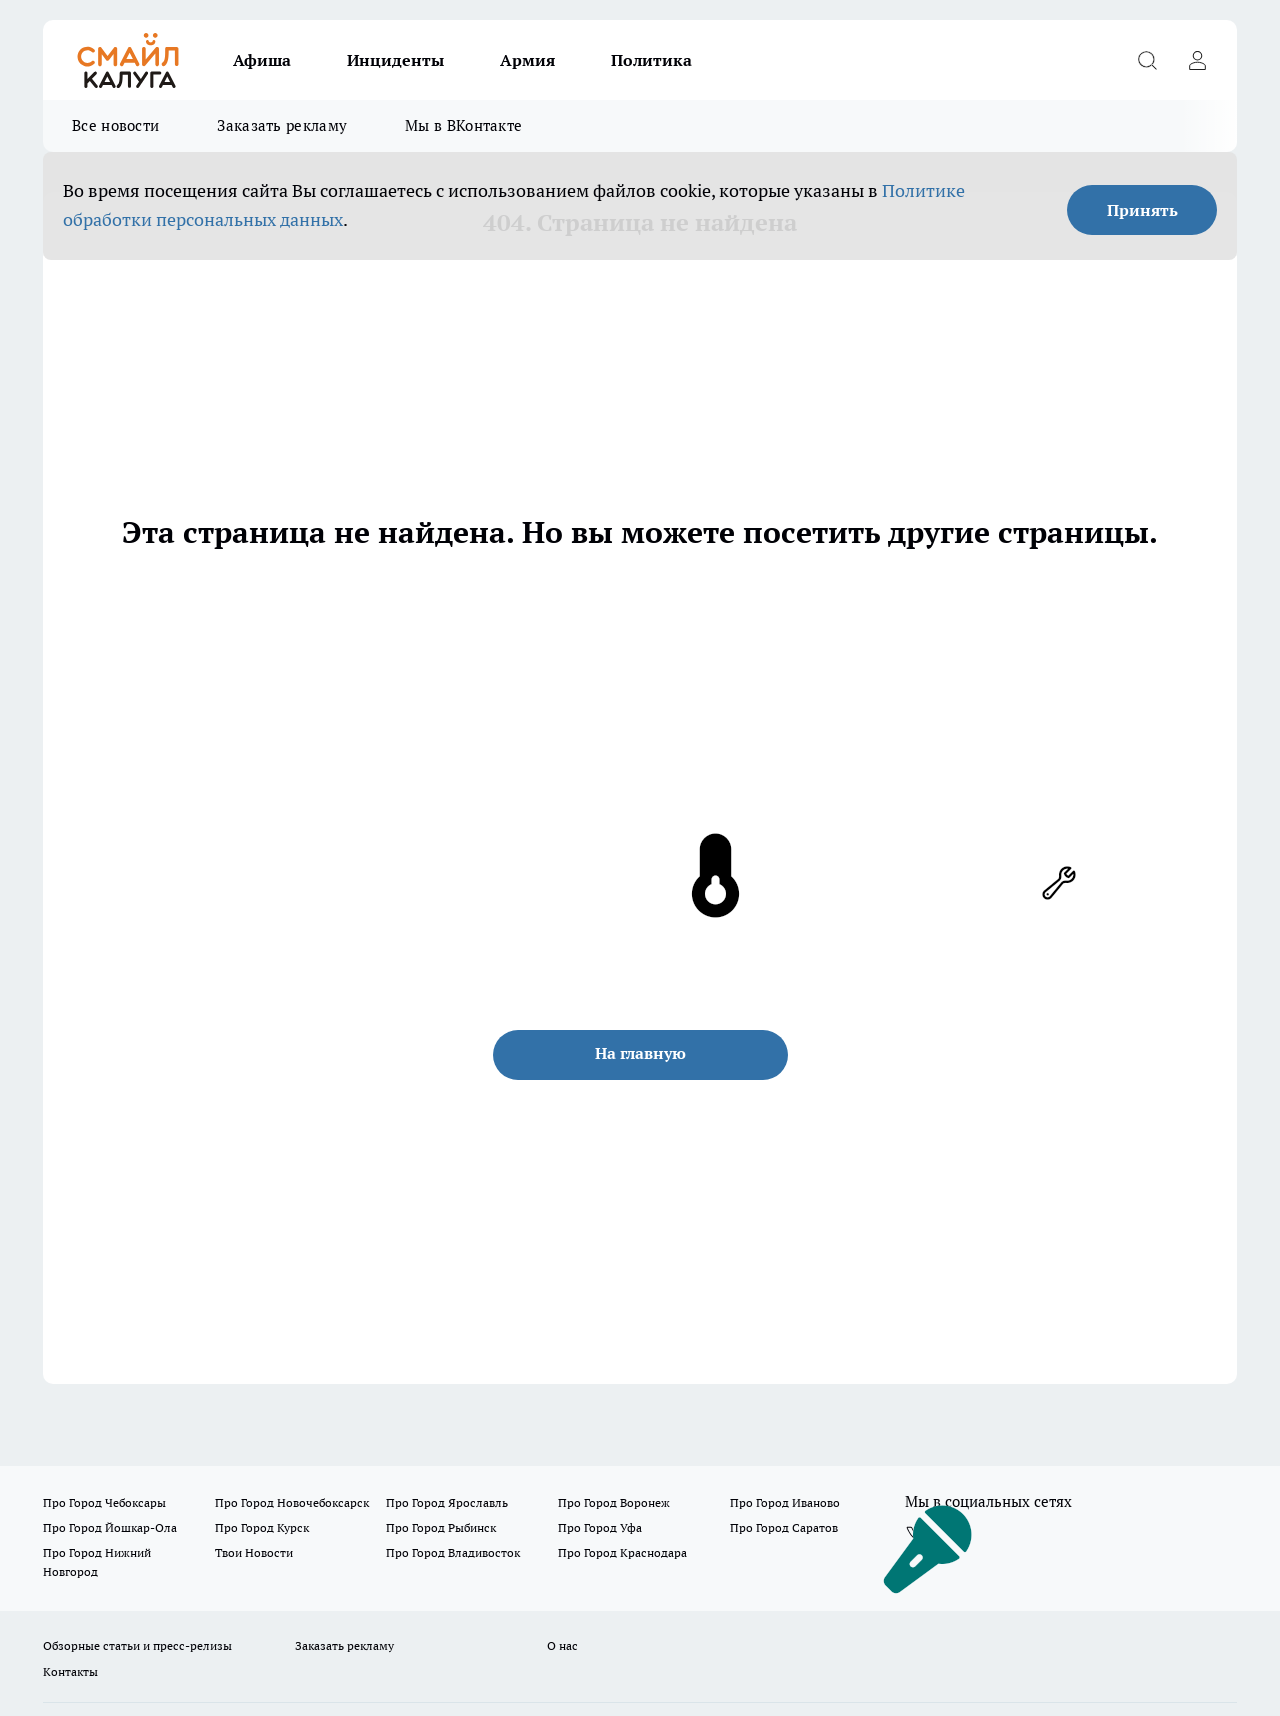 The width and height of the screenshot is (1280, 1716). What do you see at coordinates (715, 875) in the screenshot?
I see `indicates low temperature reading` at bounding box center [715, 875].